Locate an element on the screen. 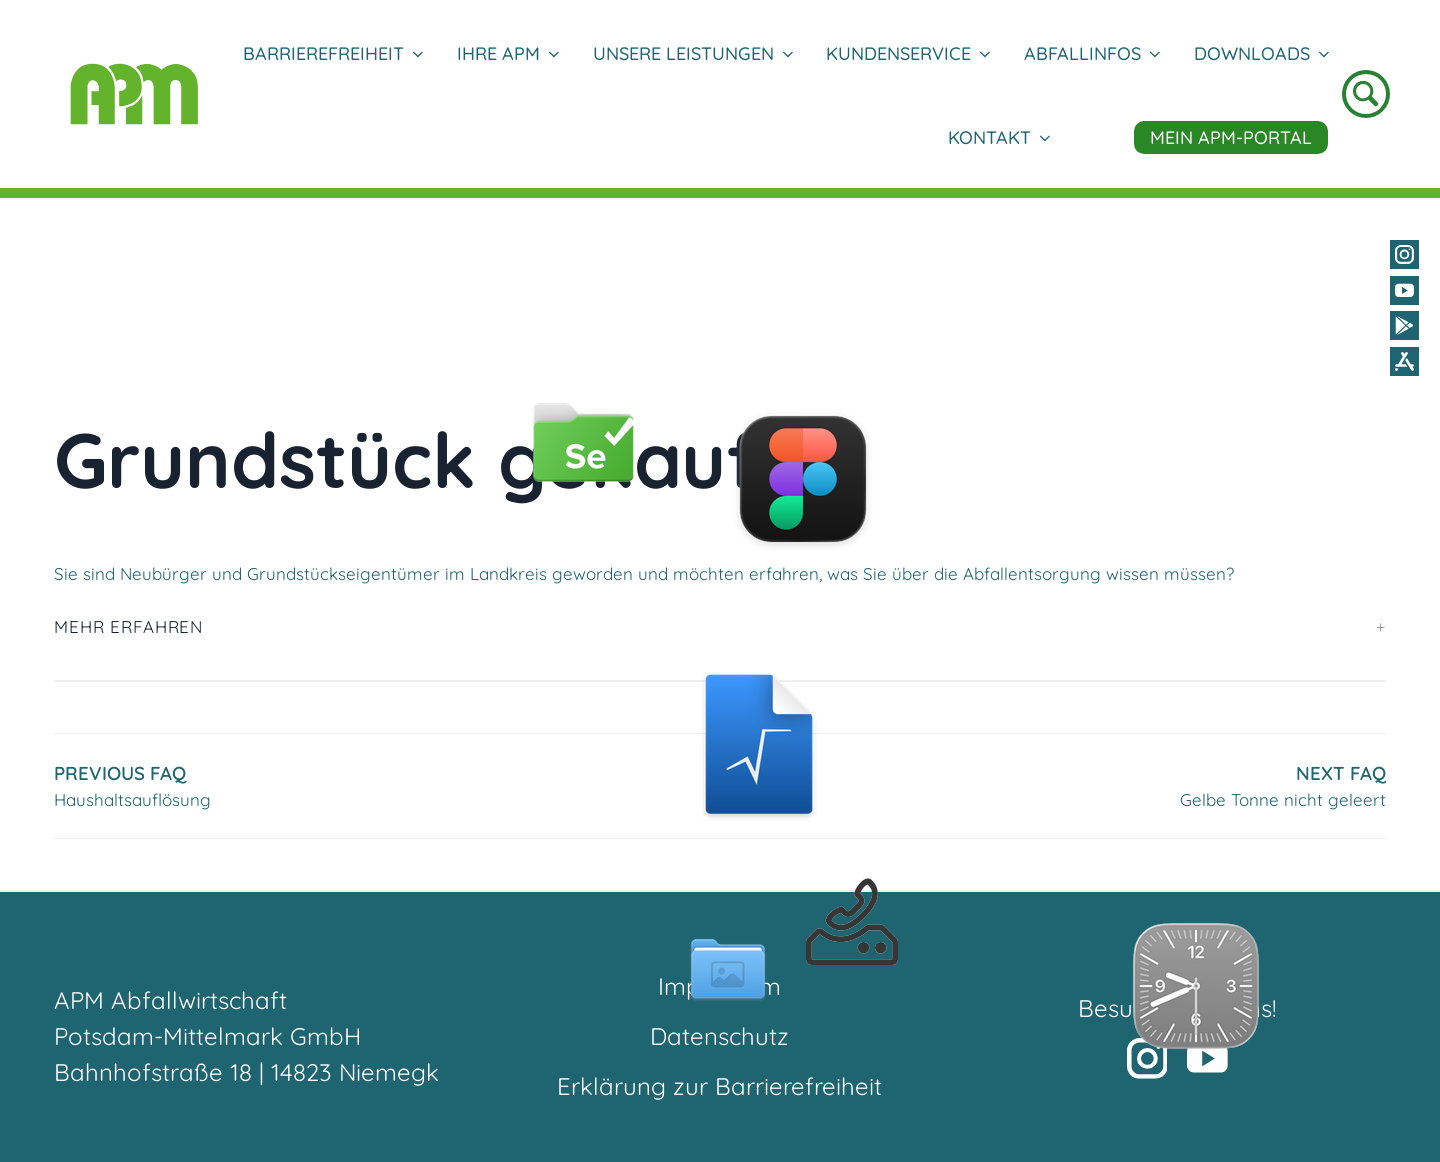 The width and height of the screenshot is (1440, 1162). open the clock app is located at coordinates (1196, 986).